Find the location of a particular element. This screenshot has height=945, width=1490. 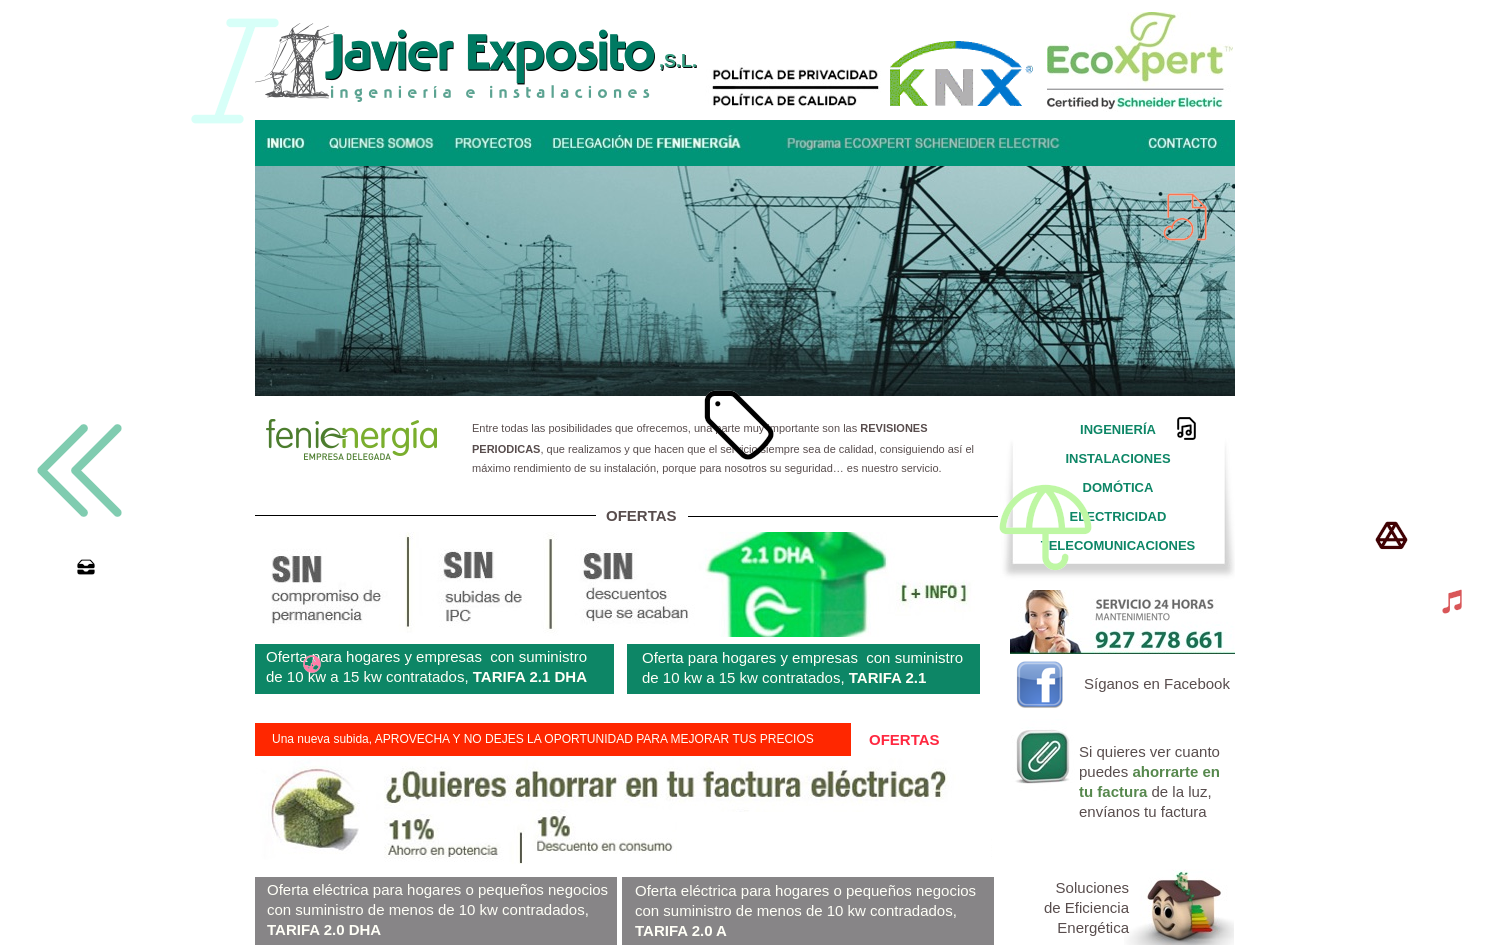

access cloud-synced documents is located at coordinates (1187, 217).